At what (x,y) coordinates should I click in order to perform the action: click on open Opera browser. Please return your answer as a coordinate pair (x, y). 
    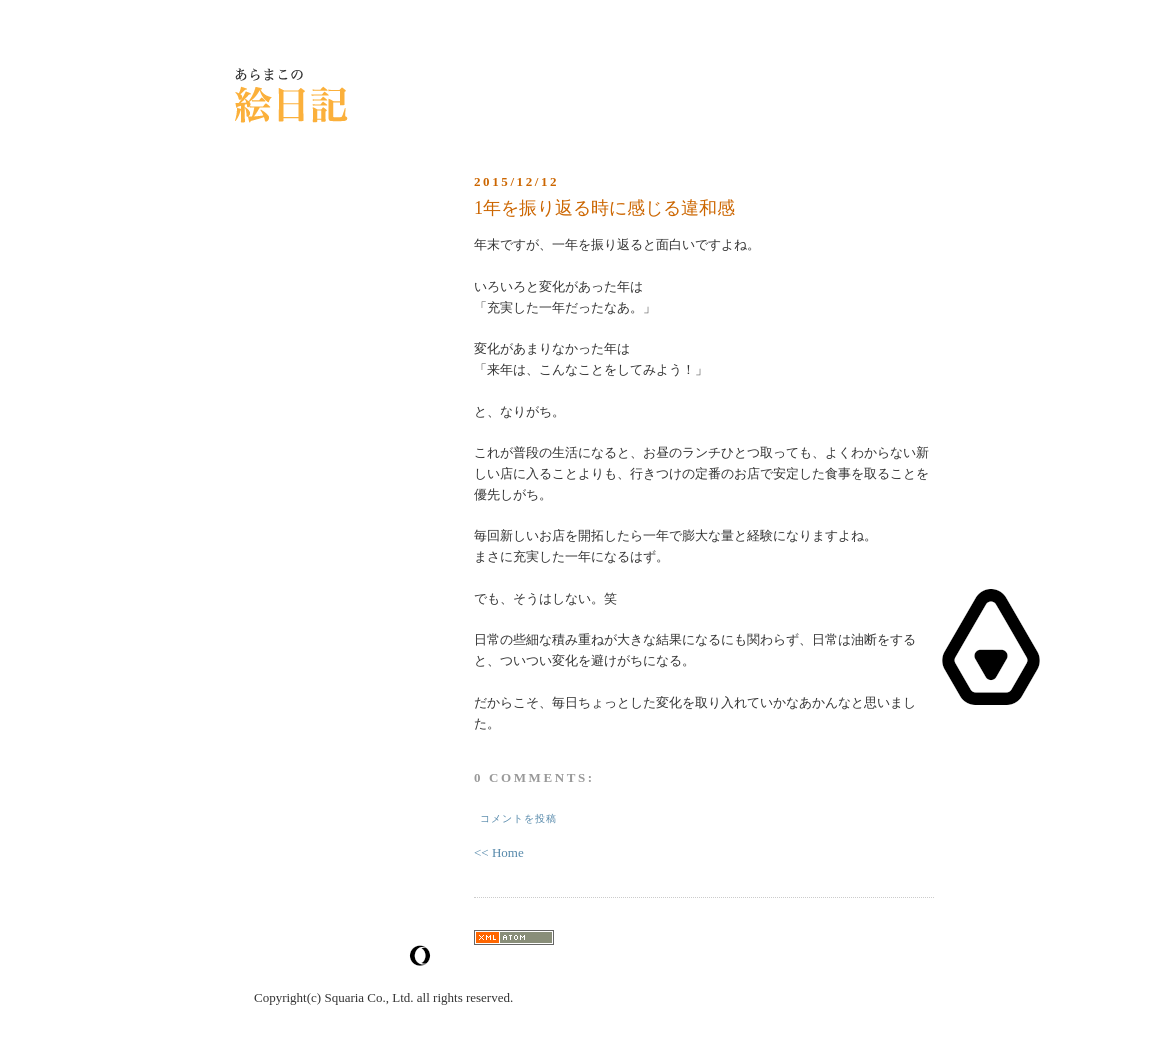
    Looking at the image, I should click on (420, 956).